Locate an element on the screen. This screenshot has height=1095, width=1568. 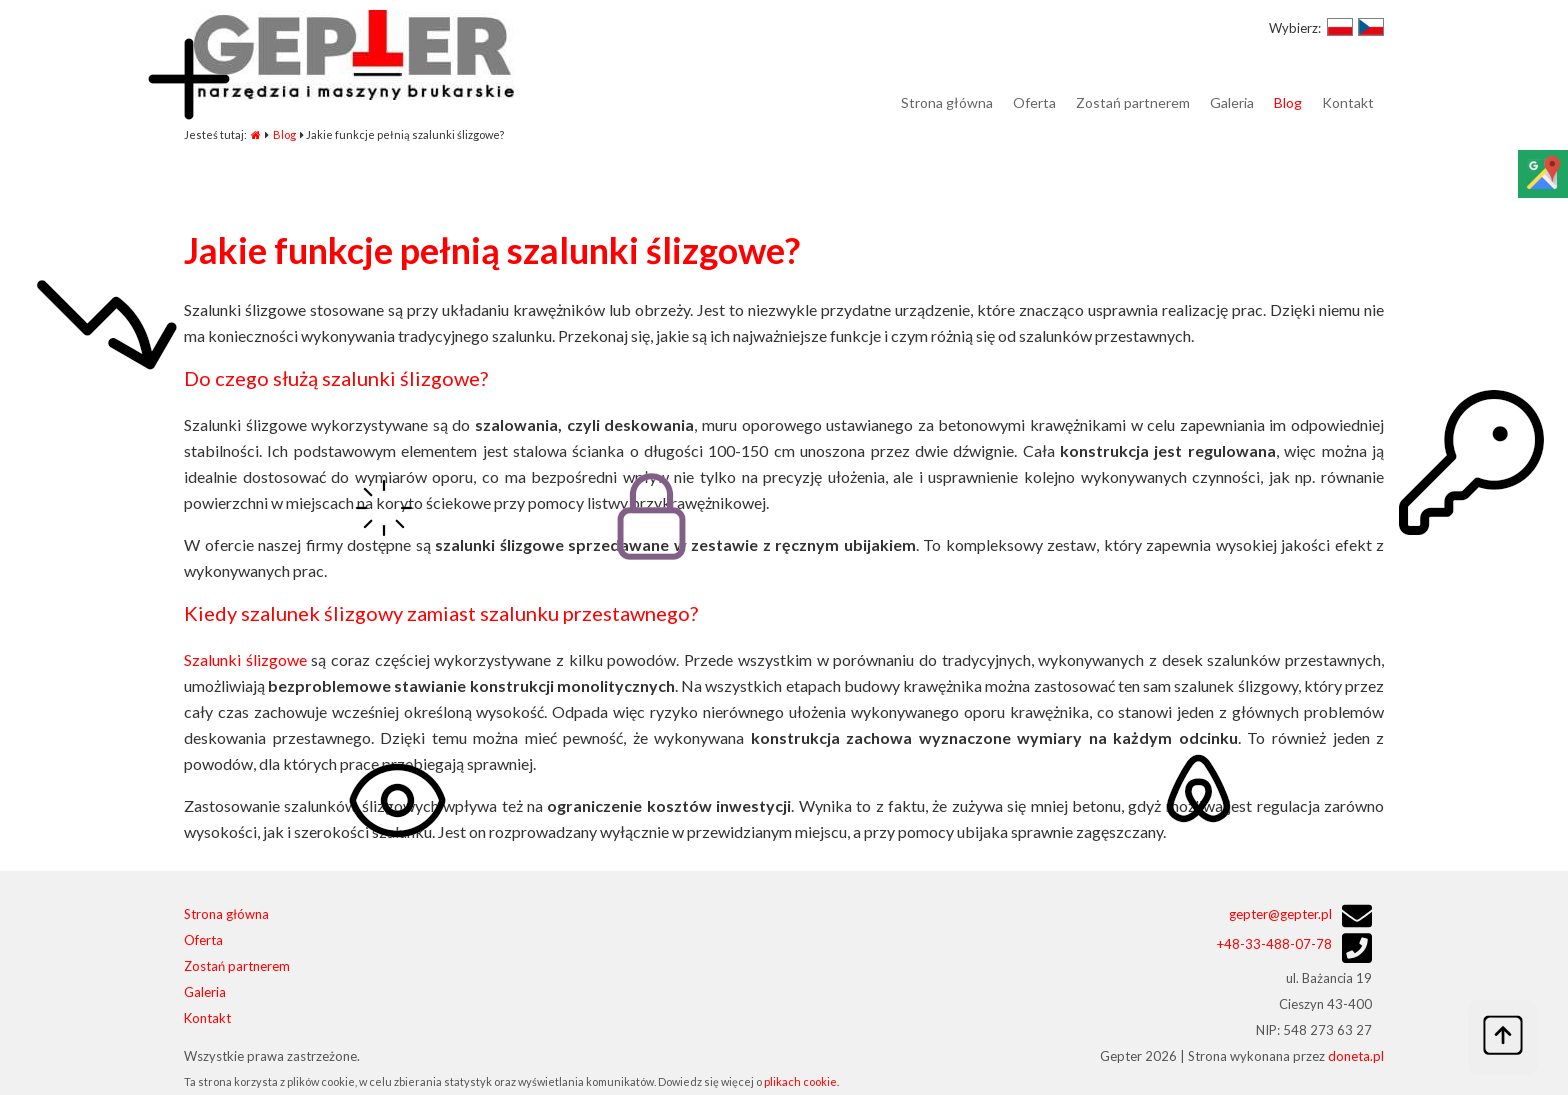
open the Airbnb app or website is located at coordinates (1198, 788).